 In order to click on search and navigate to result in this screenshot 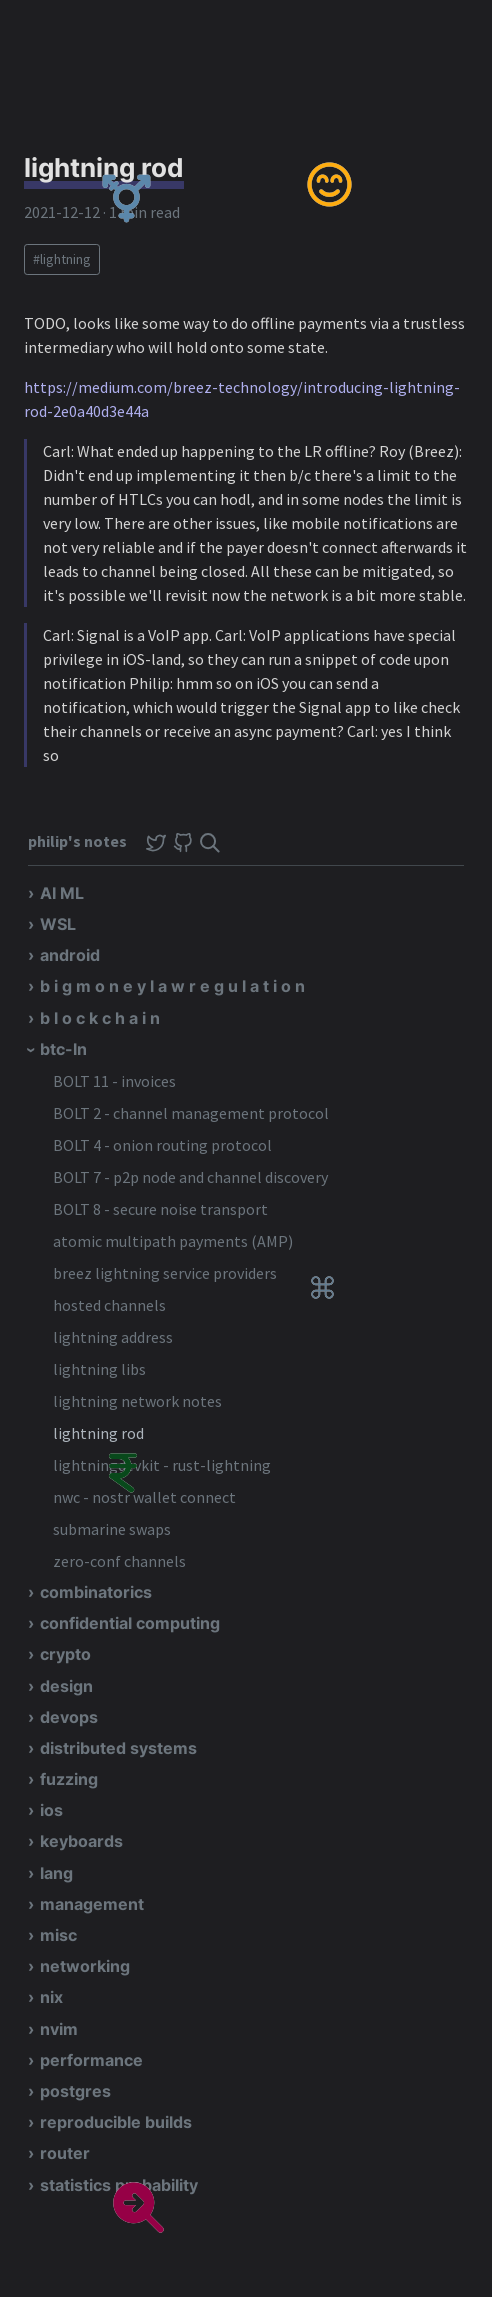, I will do `click(138, 2207)`.